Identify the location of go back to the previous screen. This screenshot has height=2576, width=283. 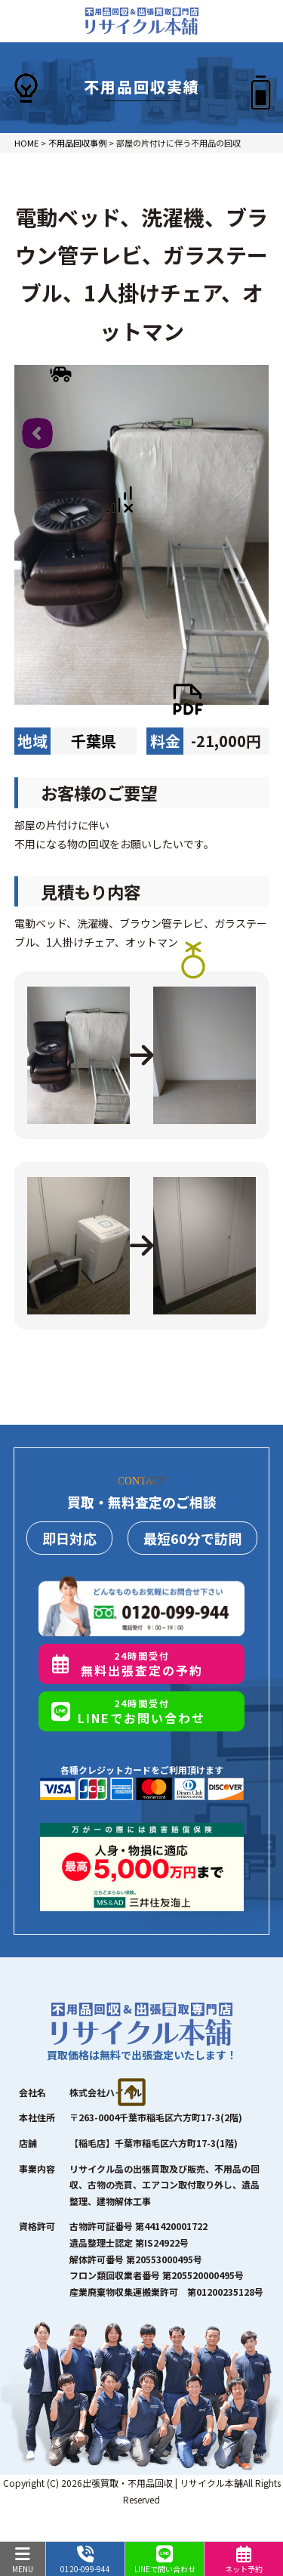
(37, 433).